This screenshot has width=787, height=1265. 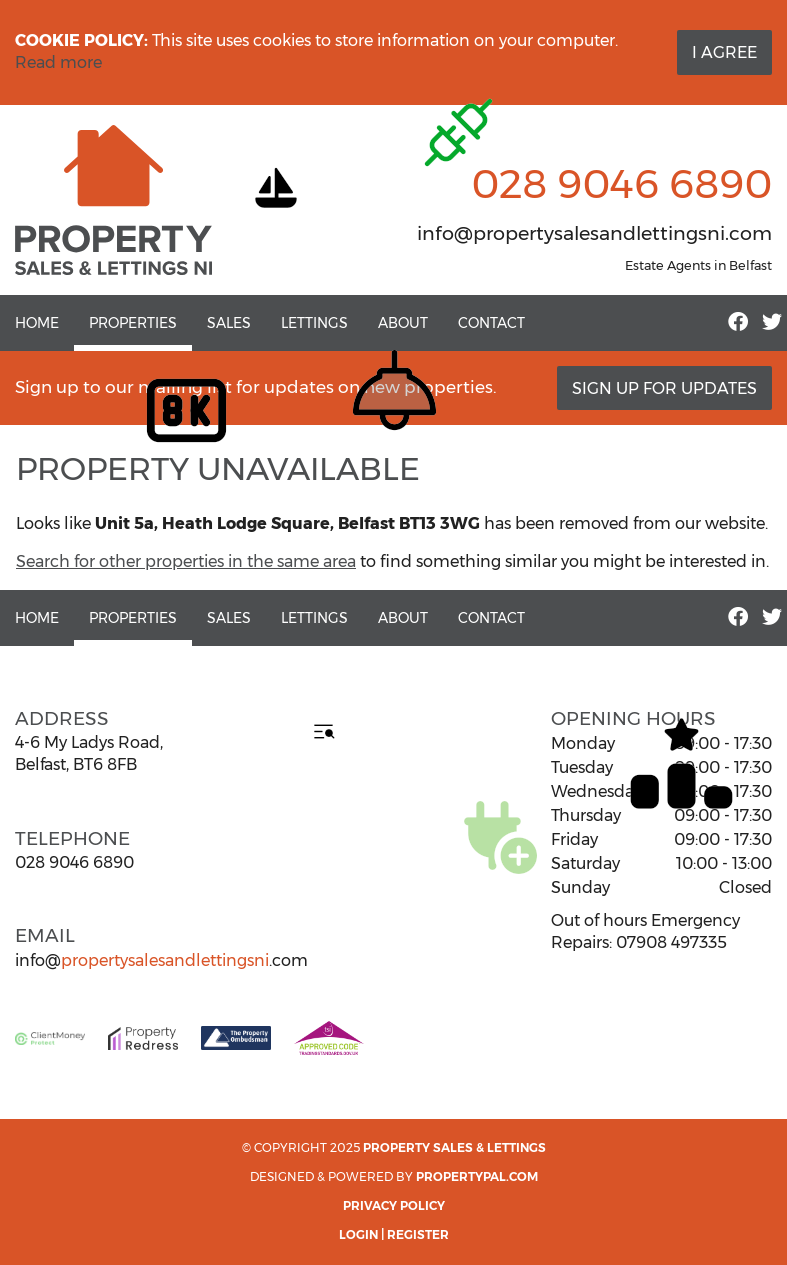 What do you see at coordinates (681, 763) in the screenshot?
I see `view leaderboard rankings` at bounding box center [681, 763].